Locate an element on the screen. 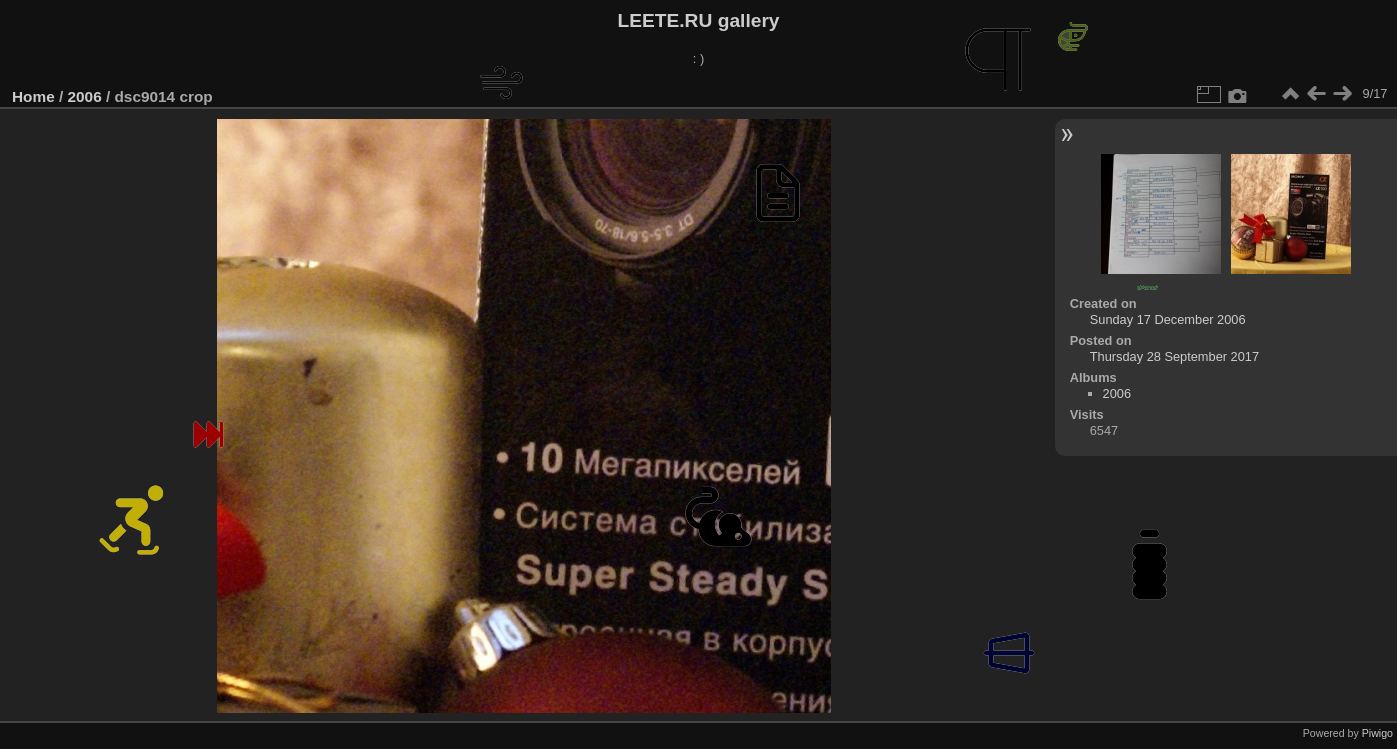 The width and height of the screenshot is (1397, 749). skip to the next track is located at coordinates (208, 434).